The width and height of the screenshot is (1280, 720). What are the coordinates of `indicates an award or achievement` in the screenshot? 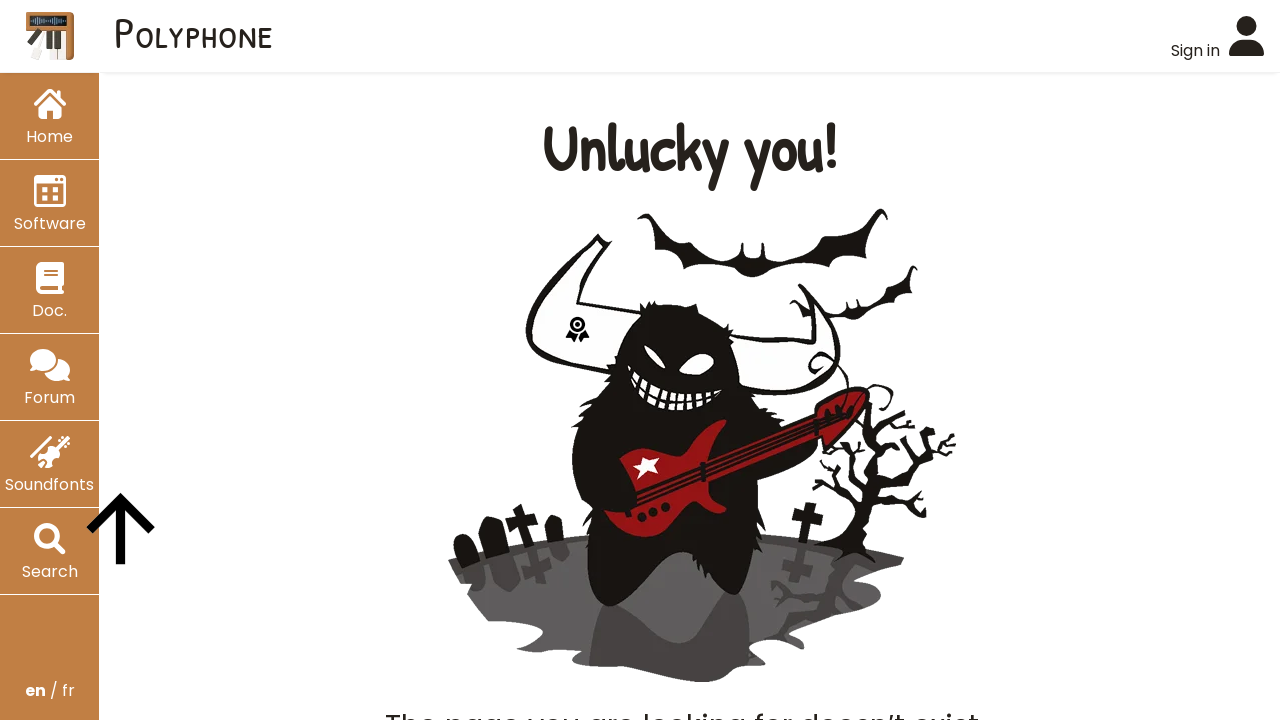 It's located at (577, 329).